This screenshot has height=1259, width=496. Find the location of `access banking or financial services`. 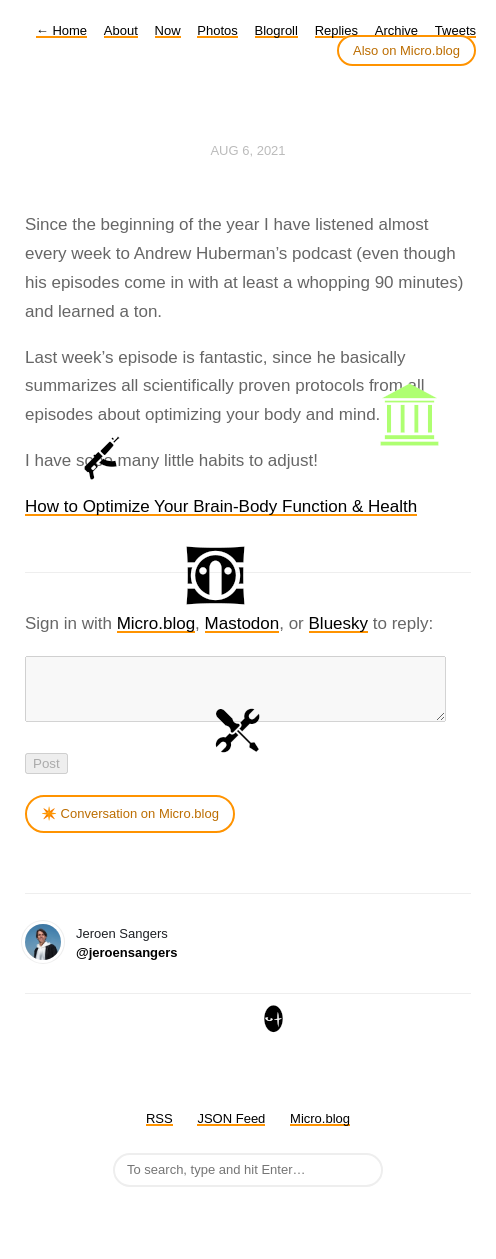

access banking or financial services is located at coordinates (409, 414).